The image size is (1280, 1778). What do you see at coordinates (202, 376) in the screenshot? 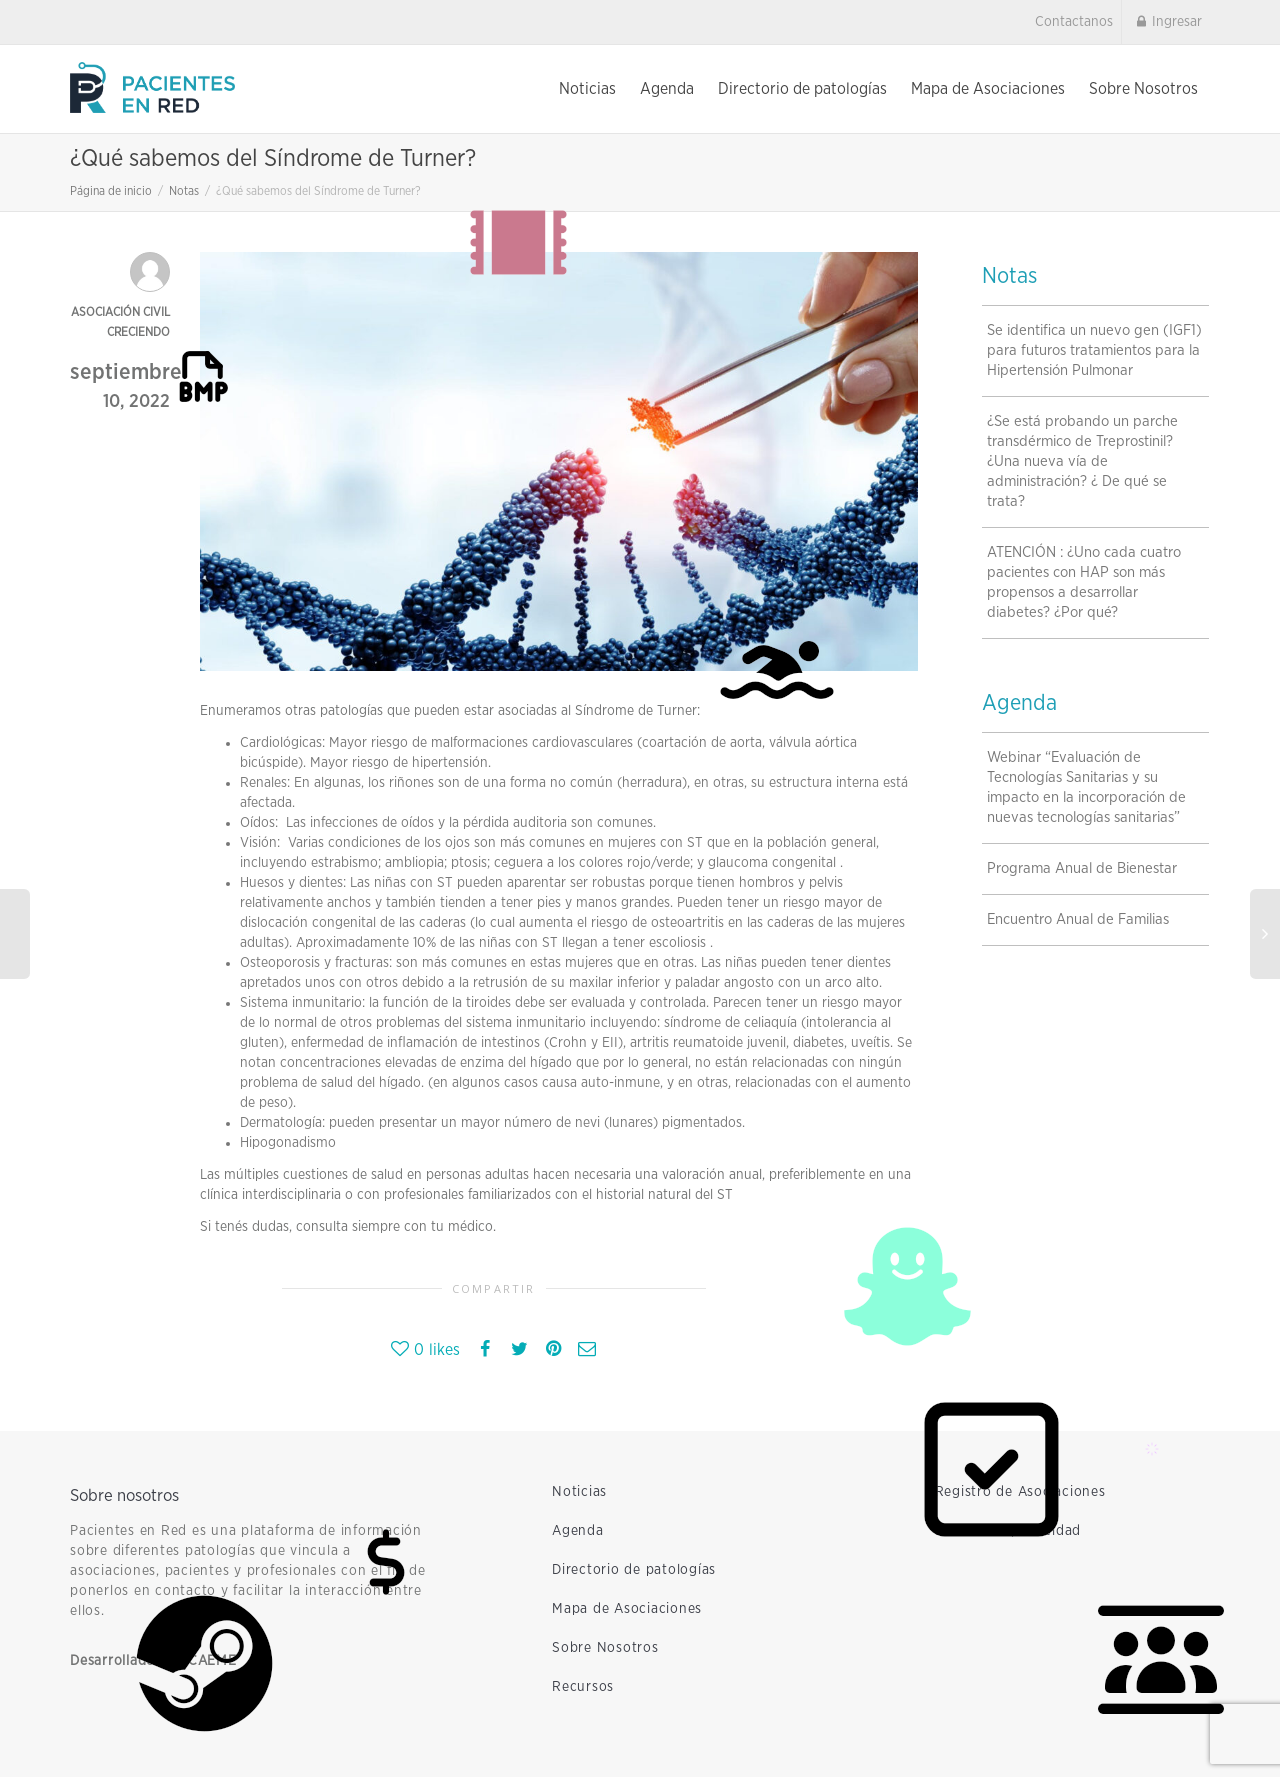
I see `indicates a BMP image file type` at bounding box center [202, 376].